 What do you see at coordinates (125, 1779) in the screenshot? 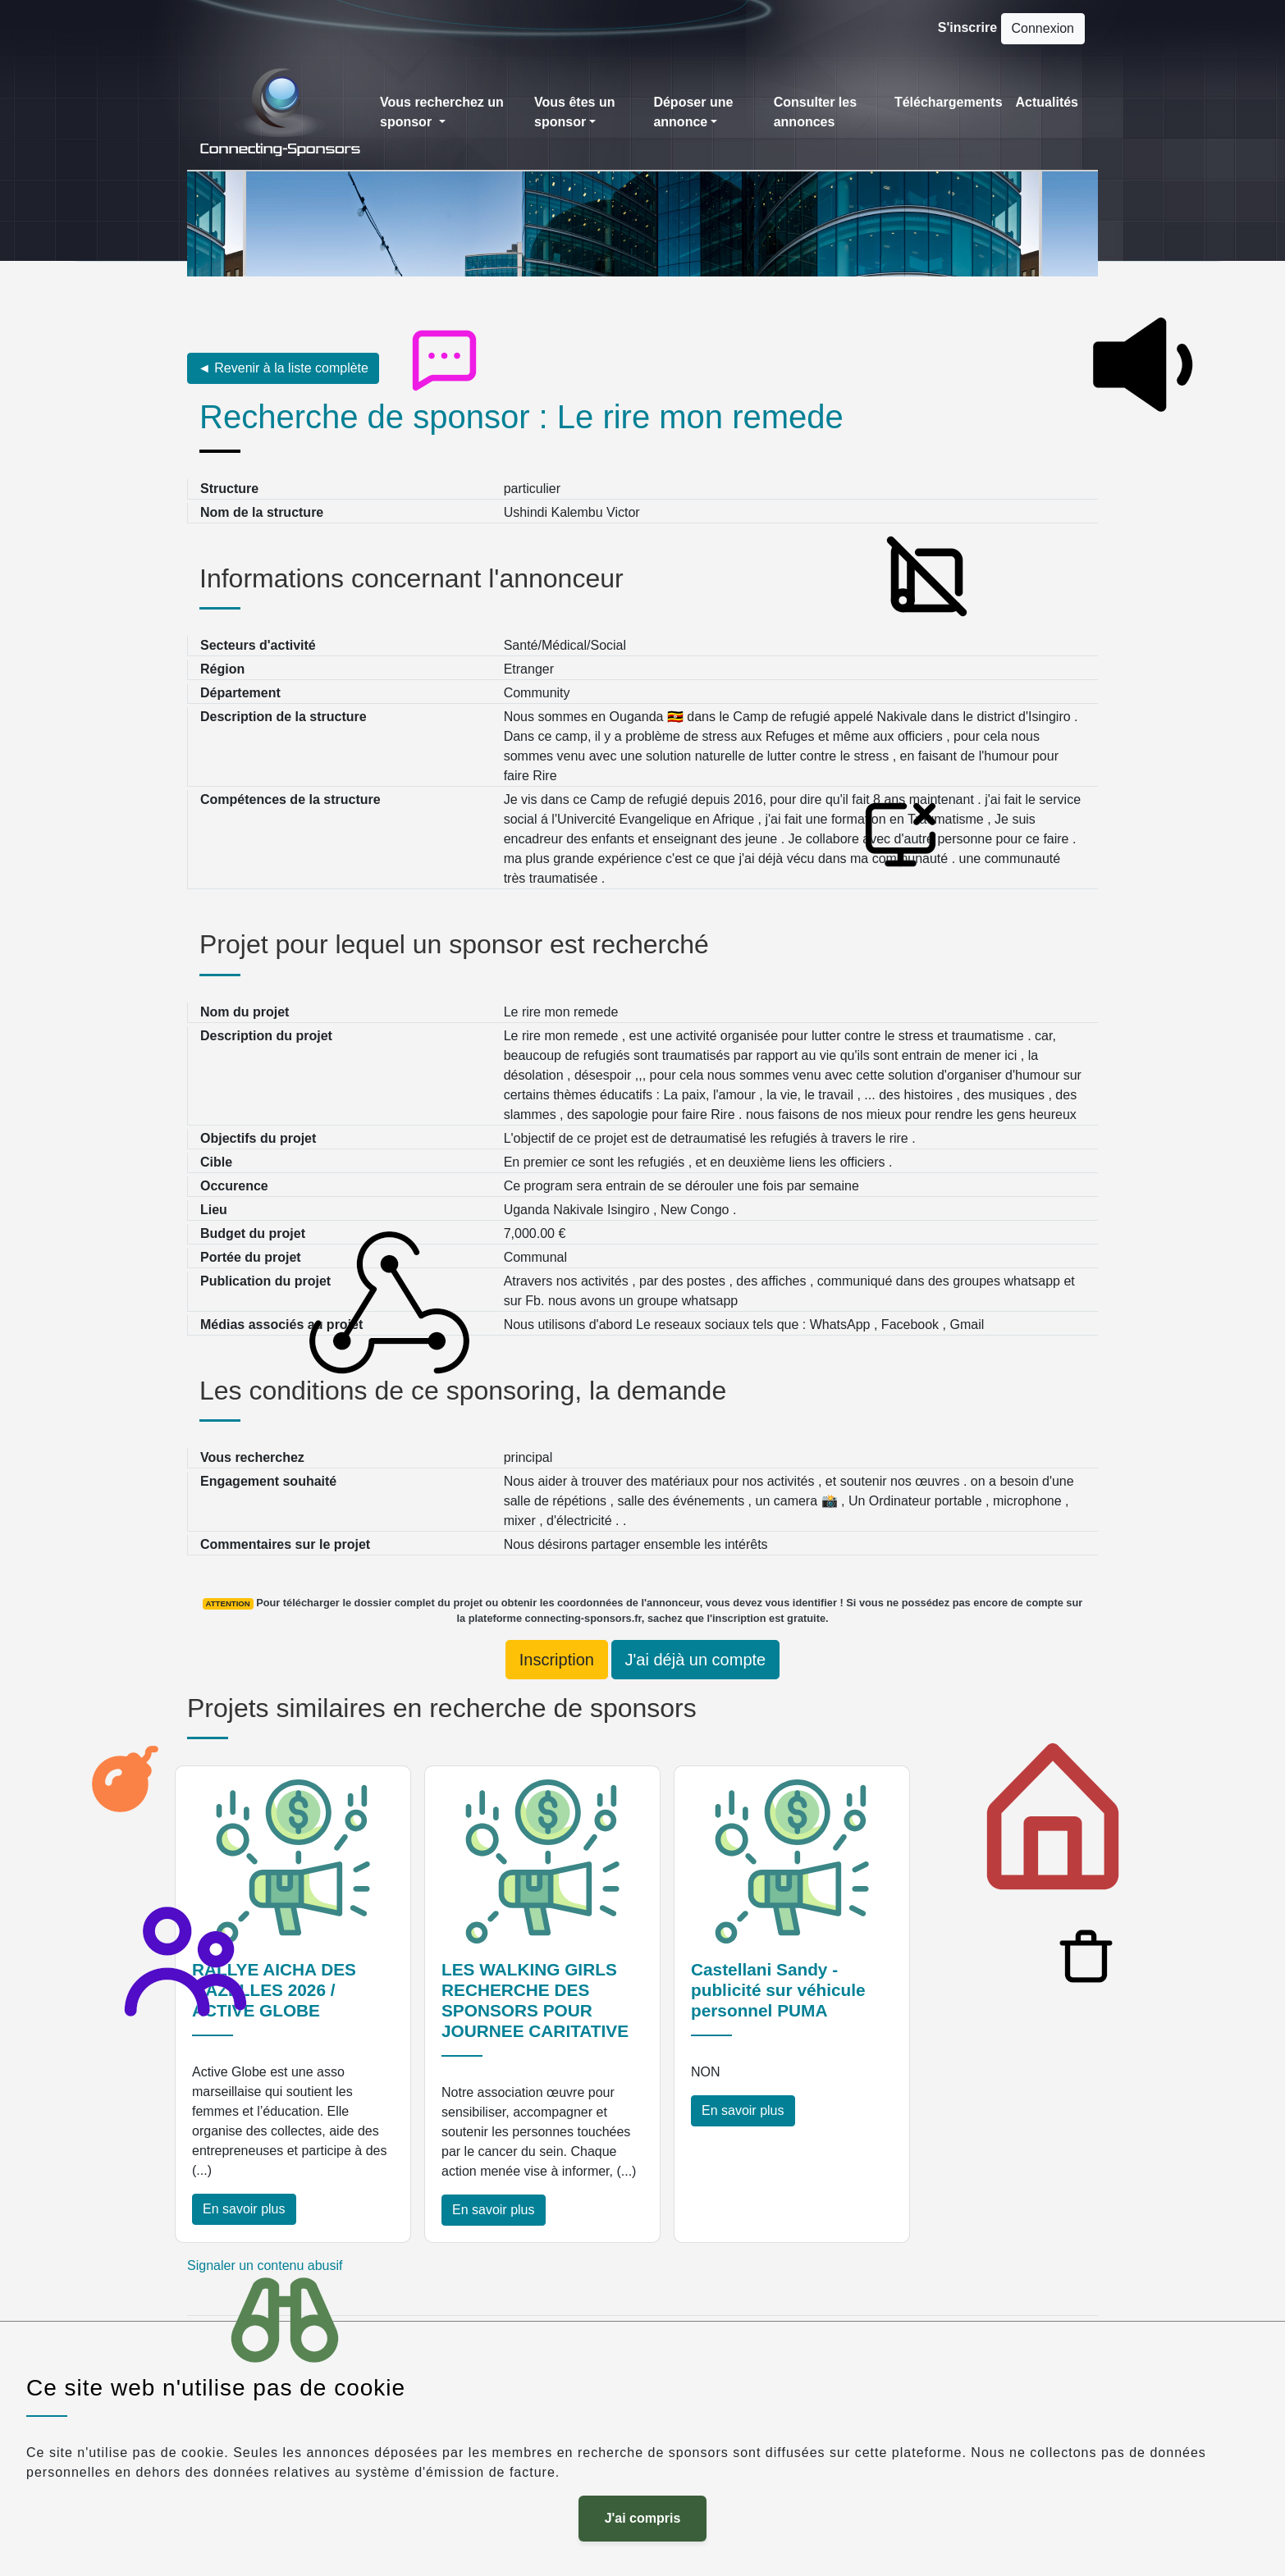
I see `delete all data or perform destructive action` at bounding box center [125, 1779].